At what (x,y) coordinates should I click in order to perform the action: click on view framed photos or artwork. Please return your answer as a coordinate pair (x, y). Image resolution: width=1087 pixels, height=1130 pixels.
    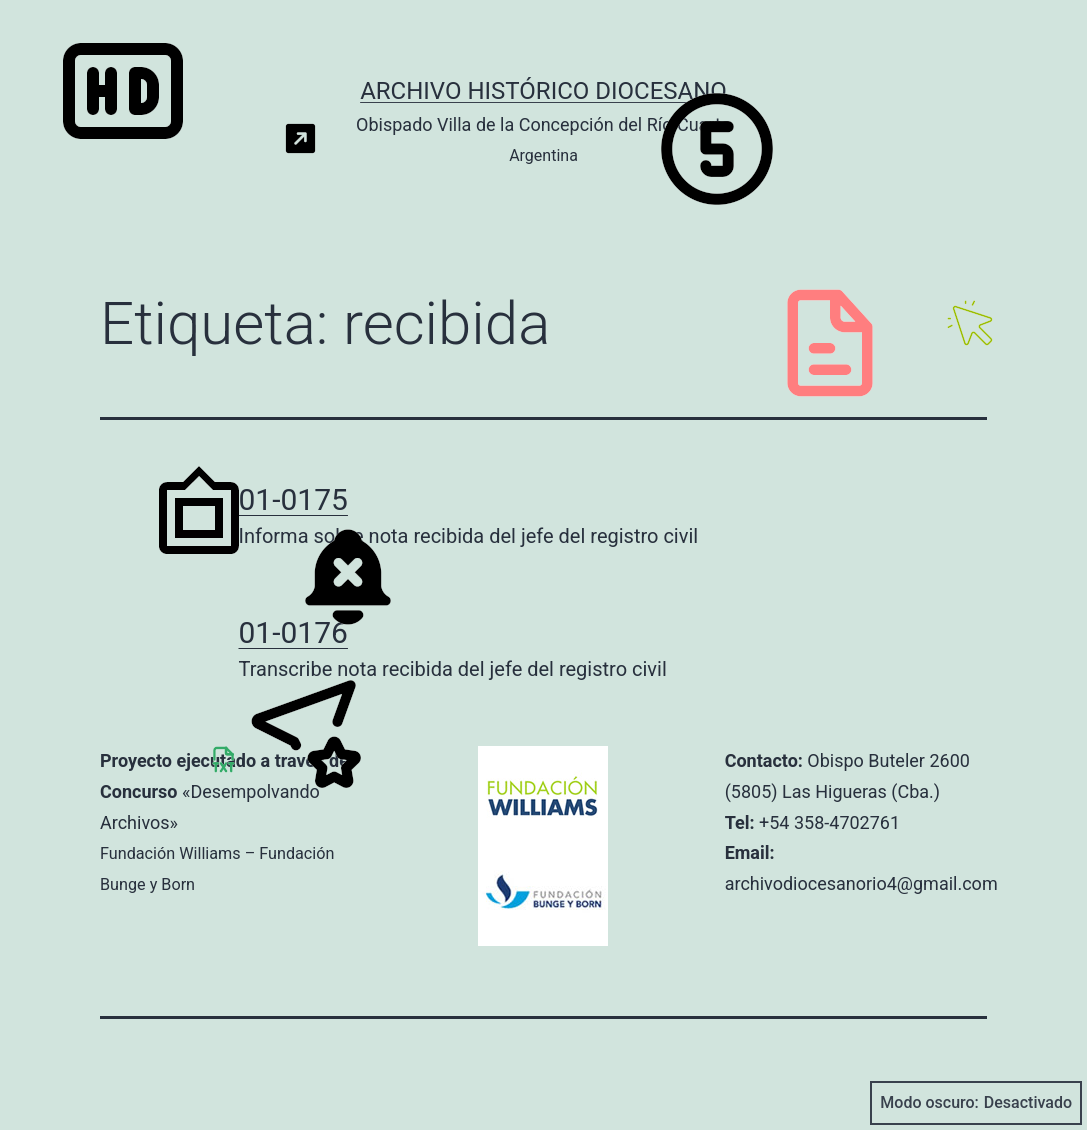
    Looking at the image, I should click on (199, 514).